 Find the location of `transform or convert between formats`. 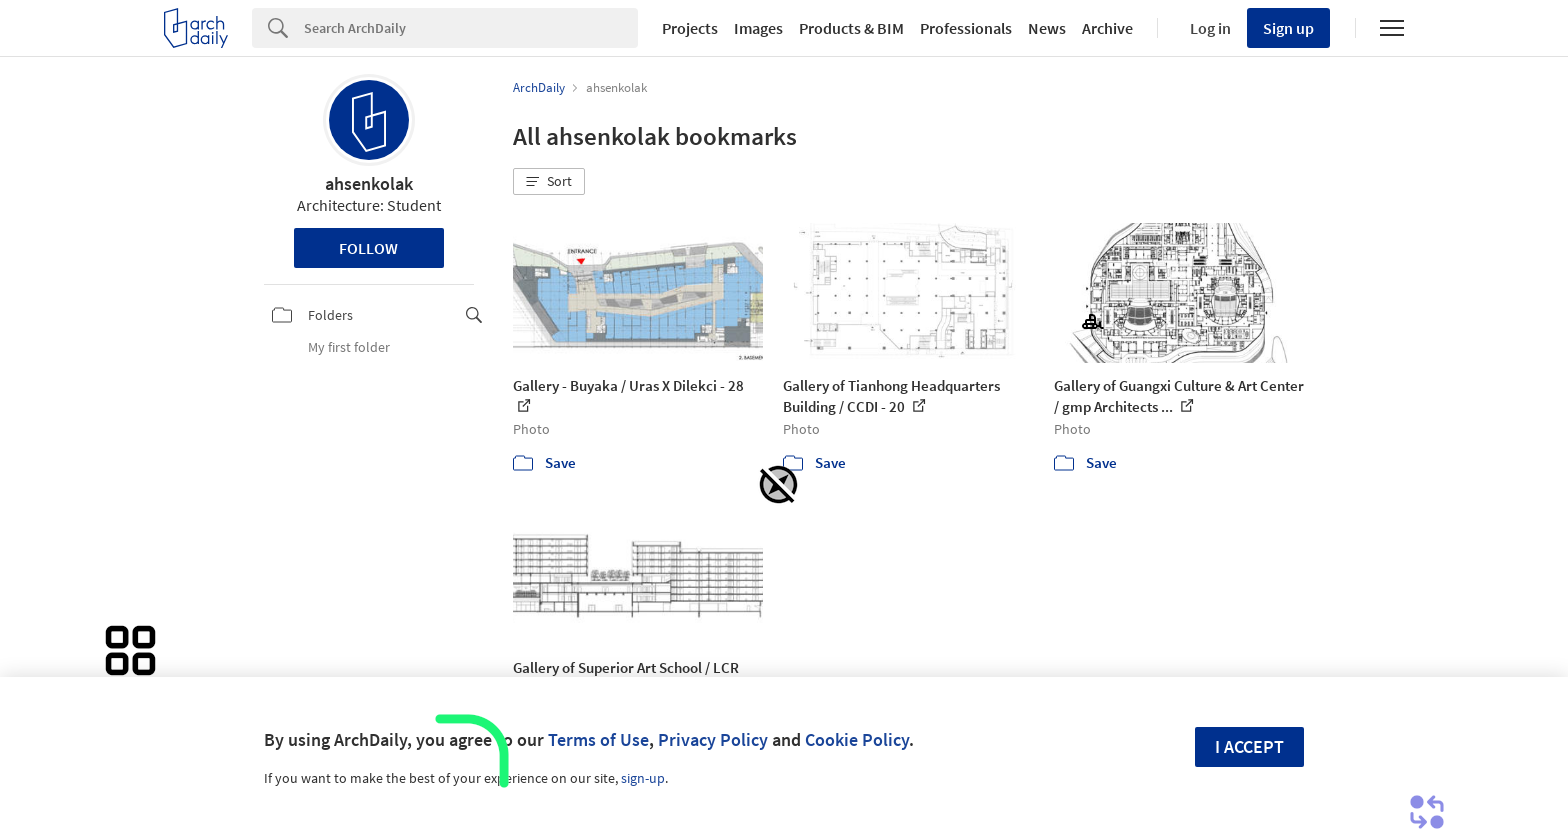

transform or convert between formats is located at coordinates (1427, 812).